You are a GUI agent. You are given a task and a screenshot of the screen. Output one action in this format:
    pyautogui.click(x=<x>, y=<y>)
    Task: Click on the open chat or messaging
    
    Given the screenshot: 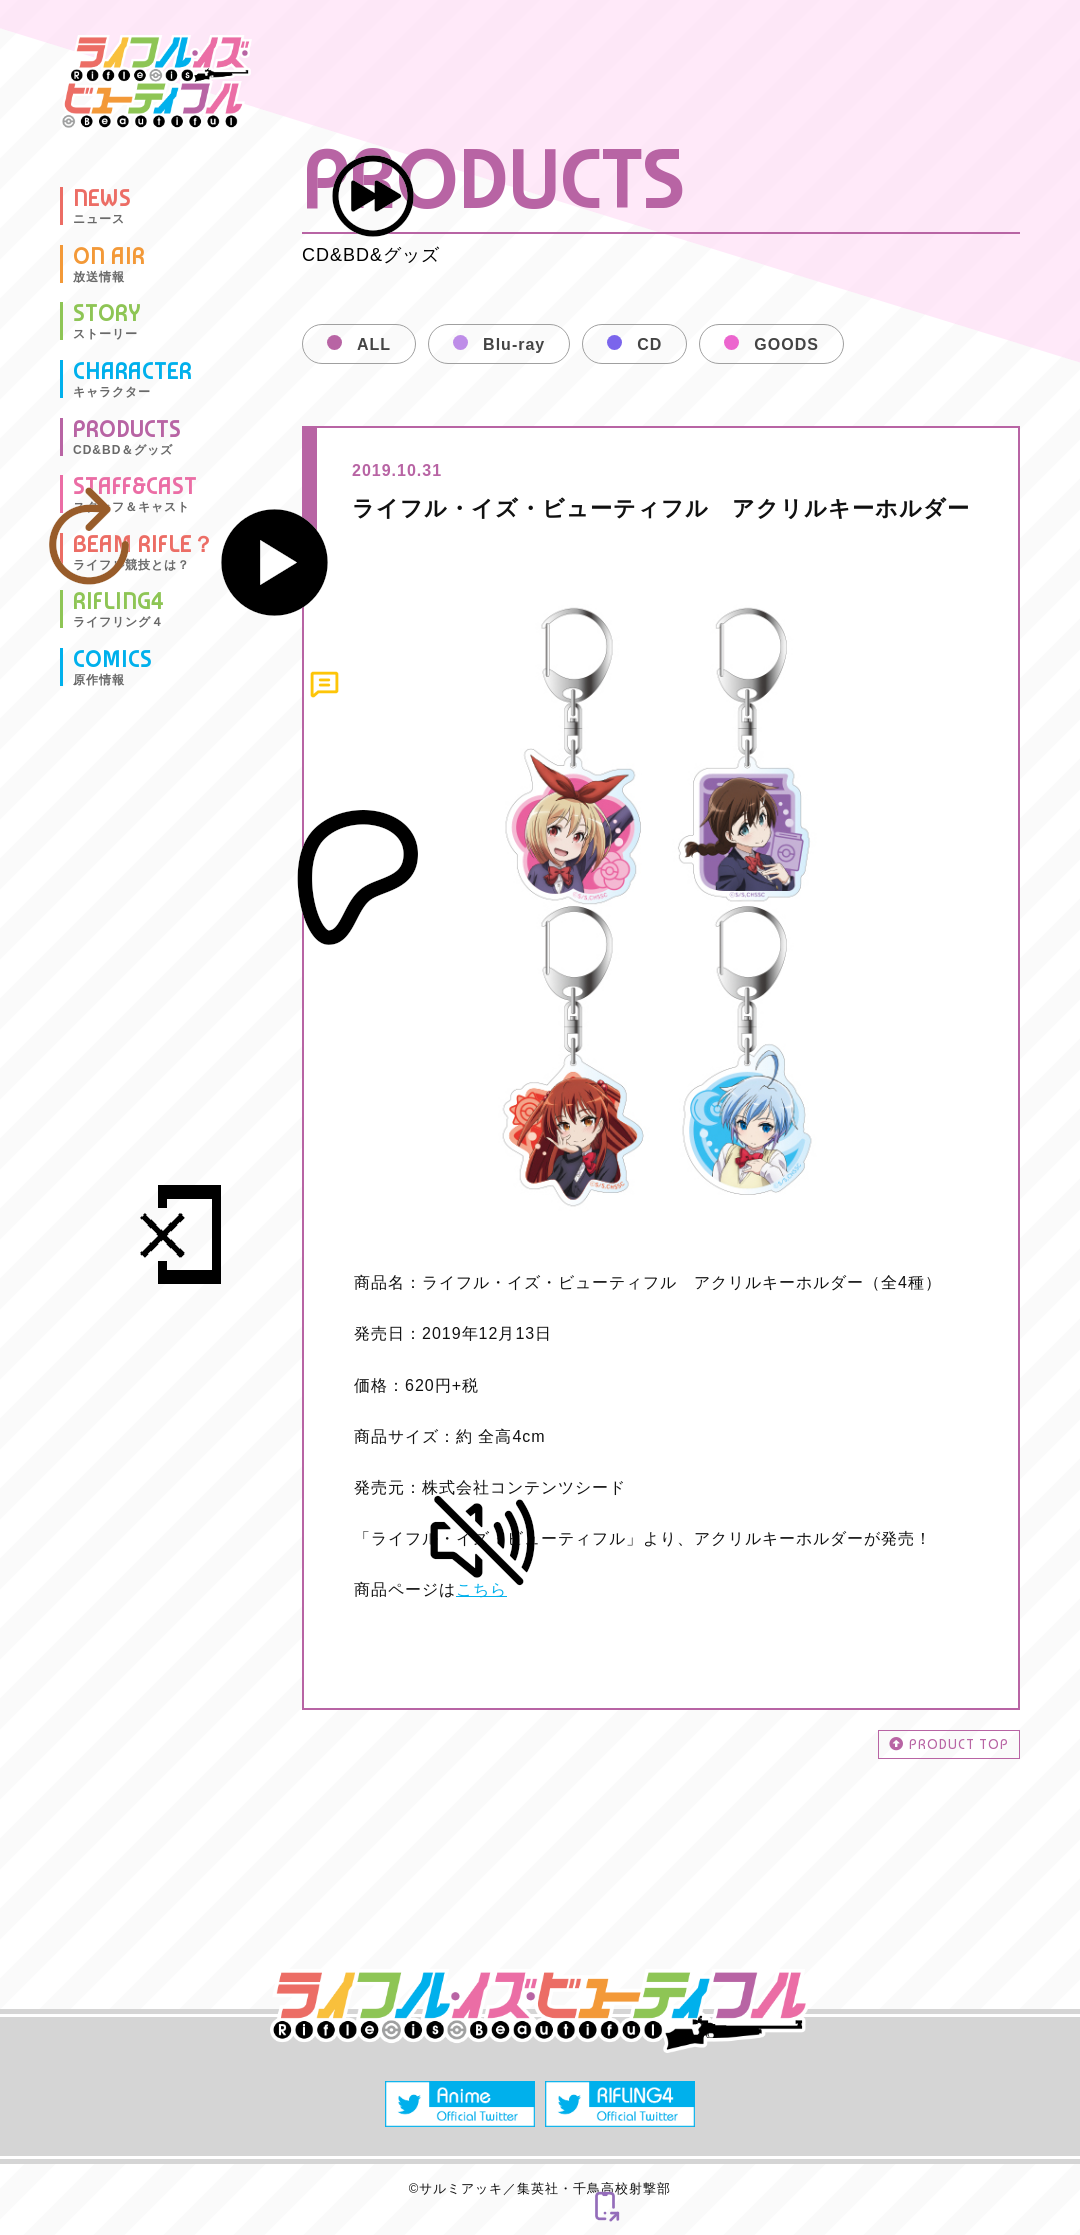 What is the action you would take?
    pyautogui.click(x=324, y=682)
    